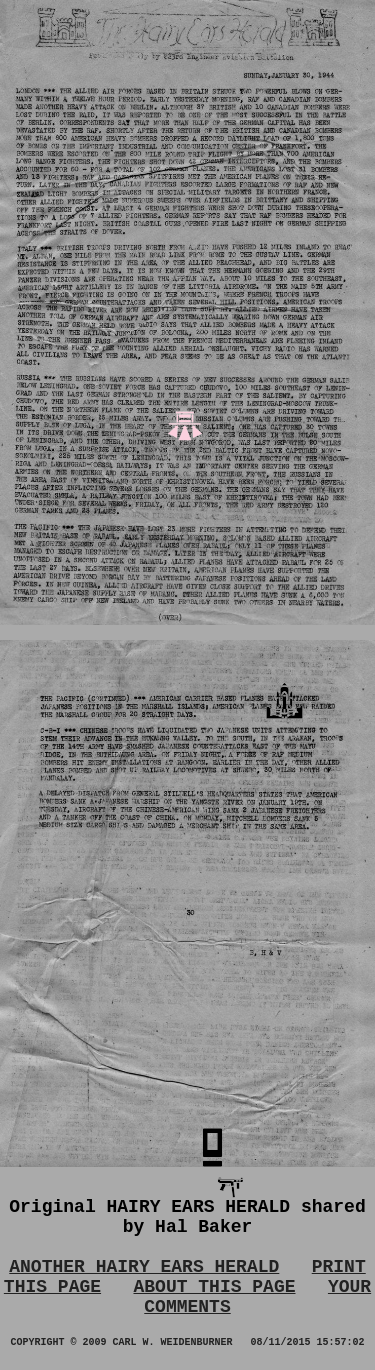  Describe the element at coordinates (284, 700) in the screenshot. I see `launch or deploy an application` at that location.